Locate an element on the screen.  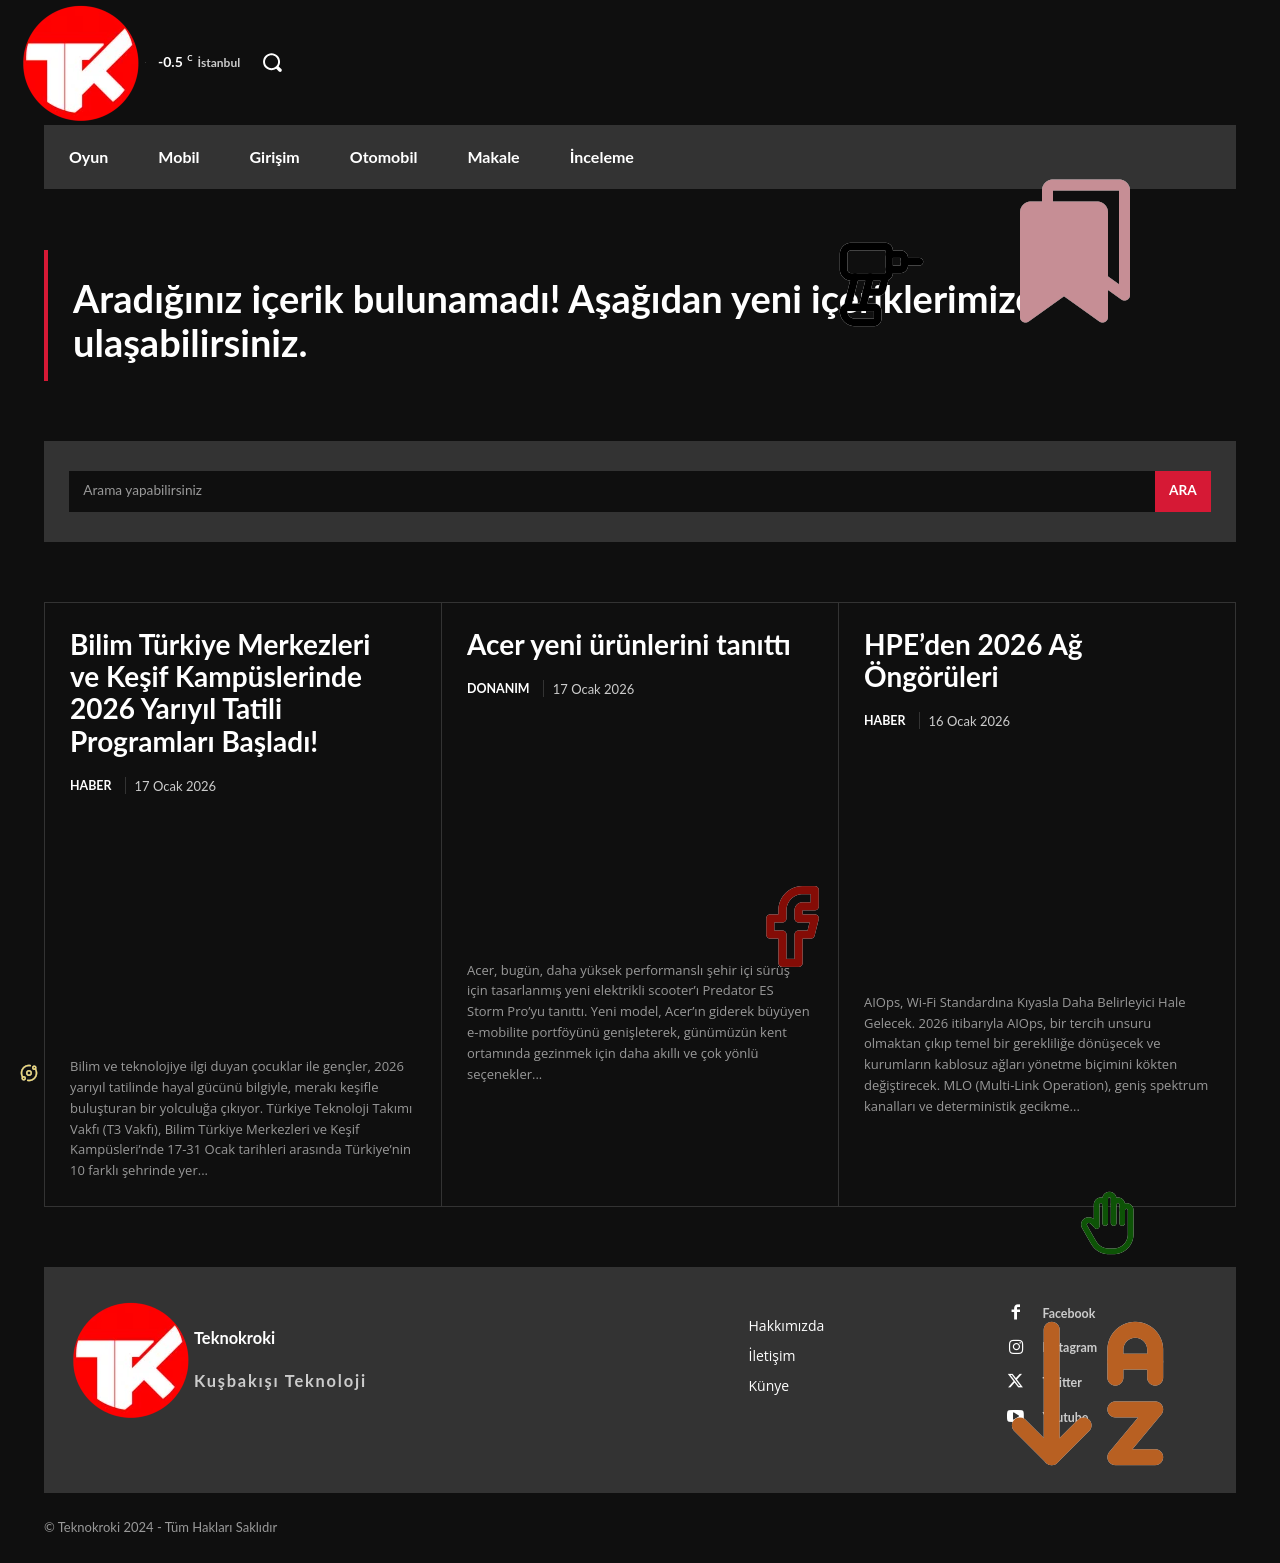
connect with Facebook is located at coordinates (790, 926).